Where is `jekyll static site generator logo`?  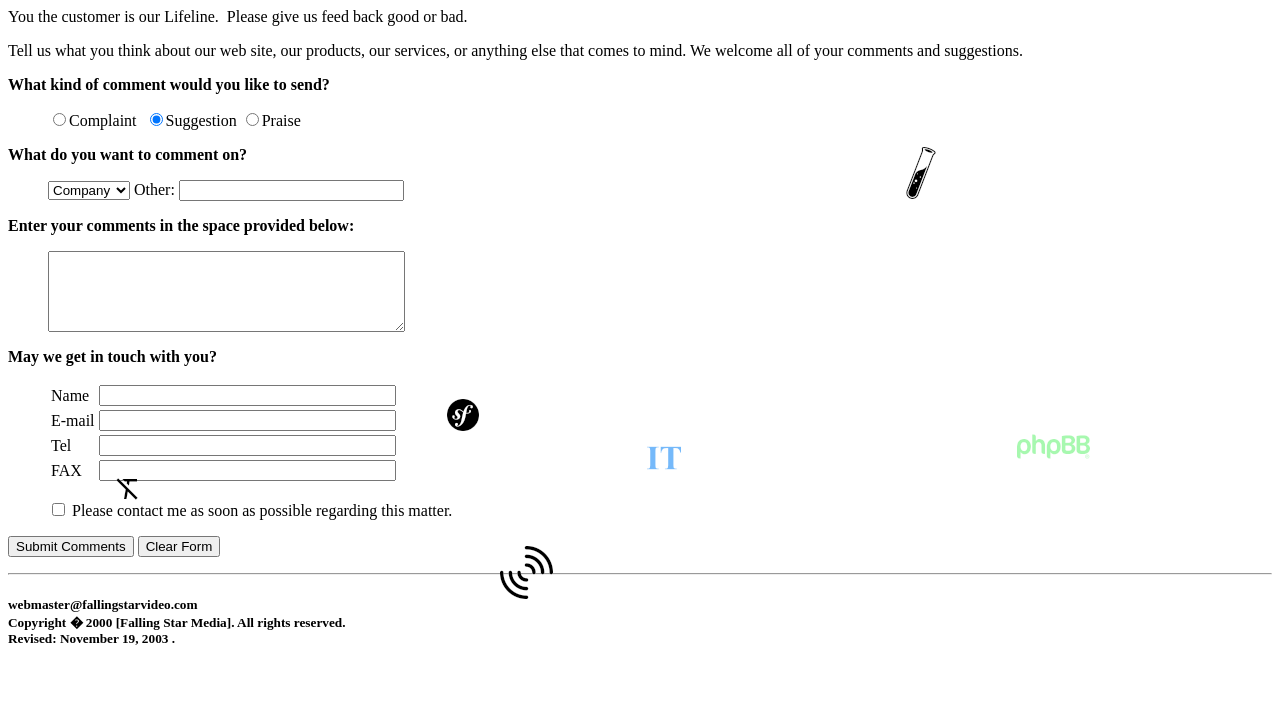 jekyll static site generator logo is located at coordinates (921, 173).